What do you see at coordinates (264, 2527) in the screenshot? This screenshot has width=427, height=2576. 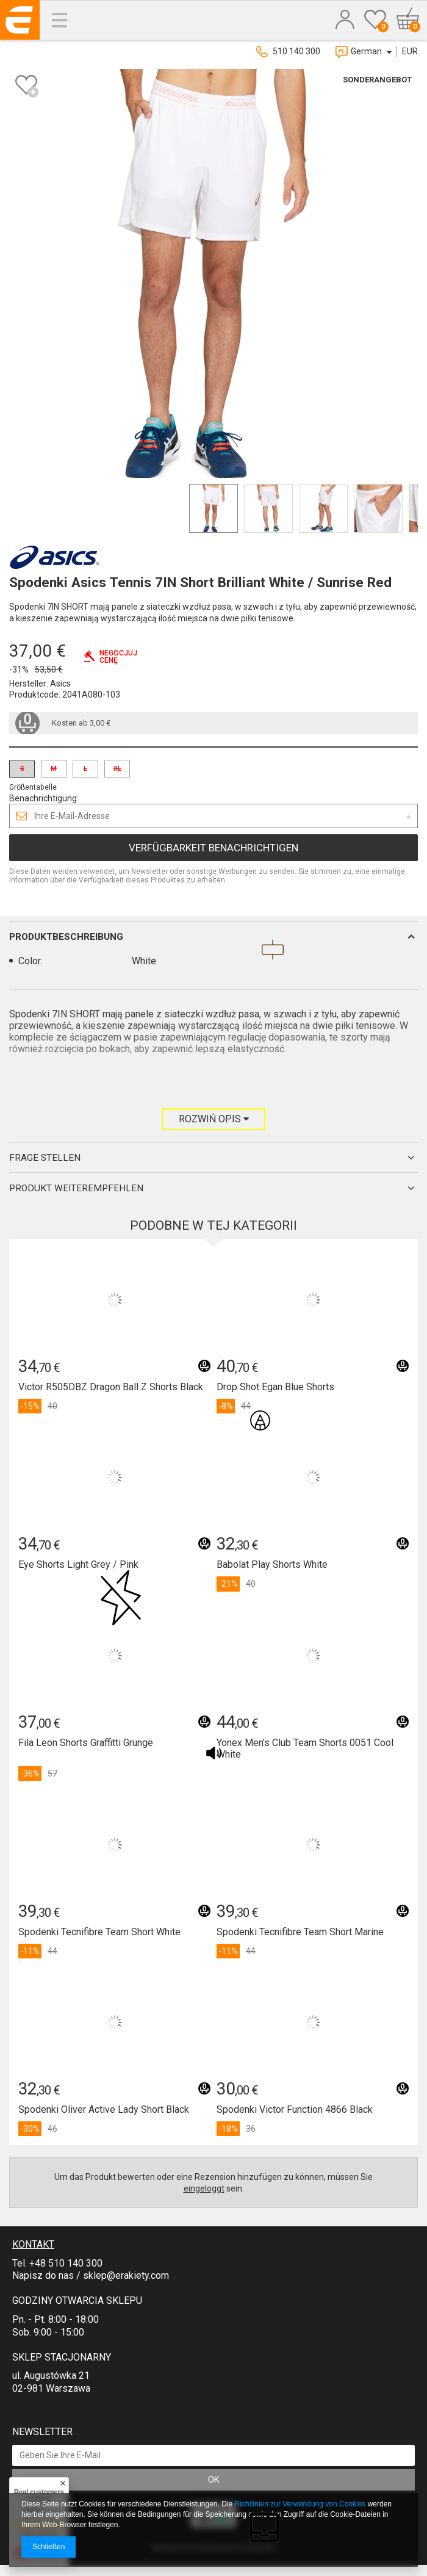 I see `access your inbox` at bounding box center [264, 2527].